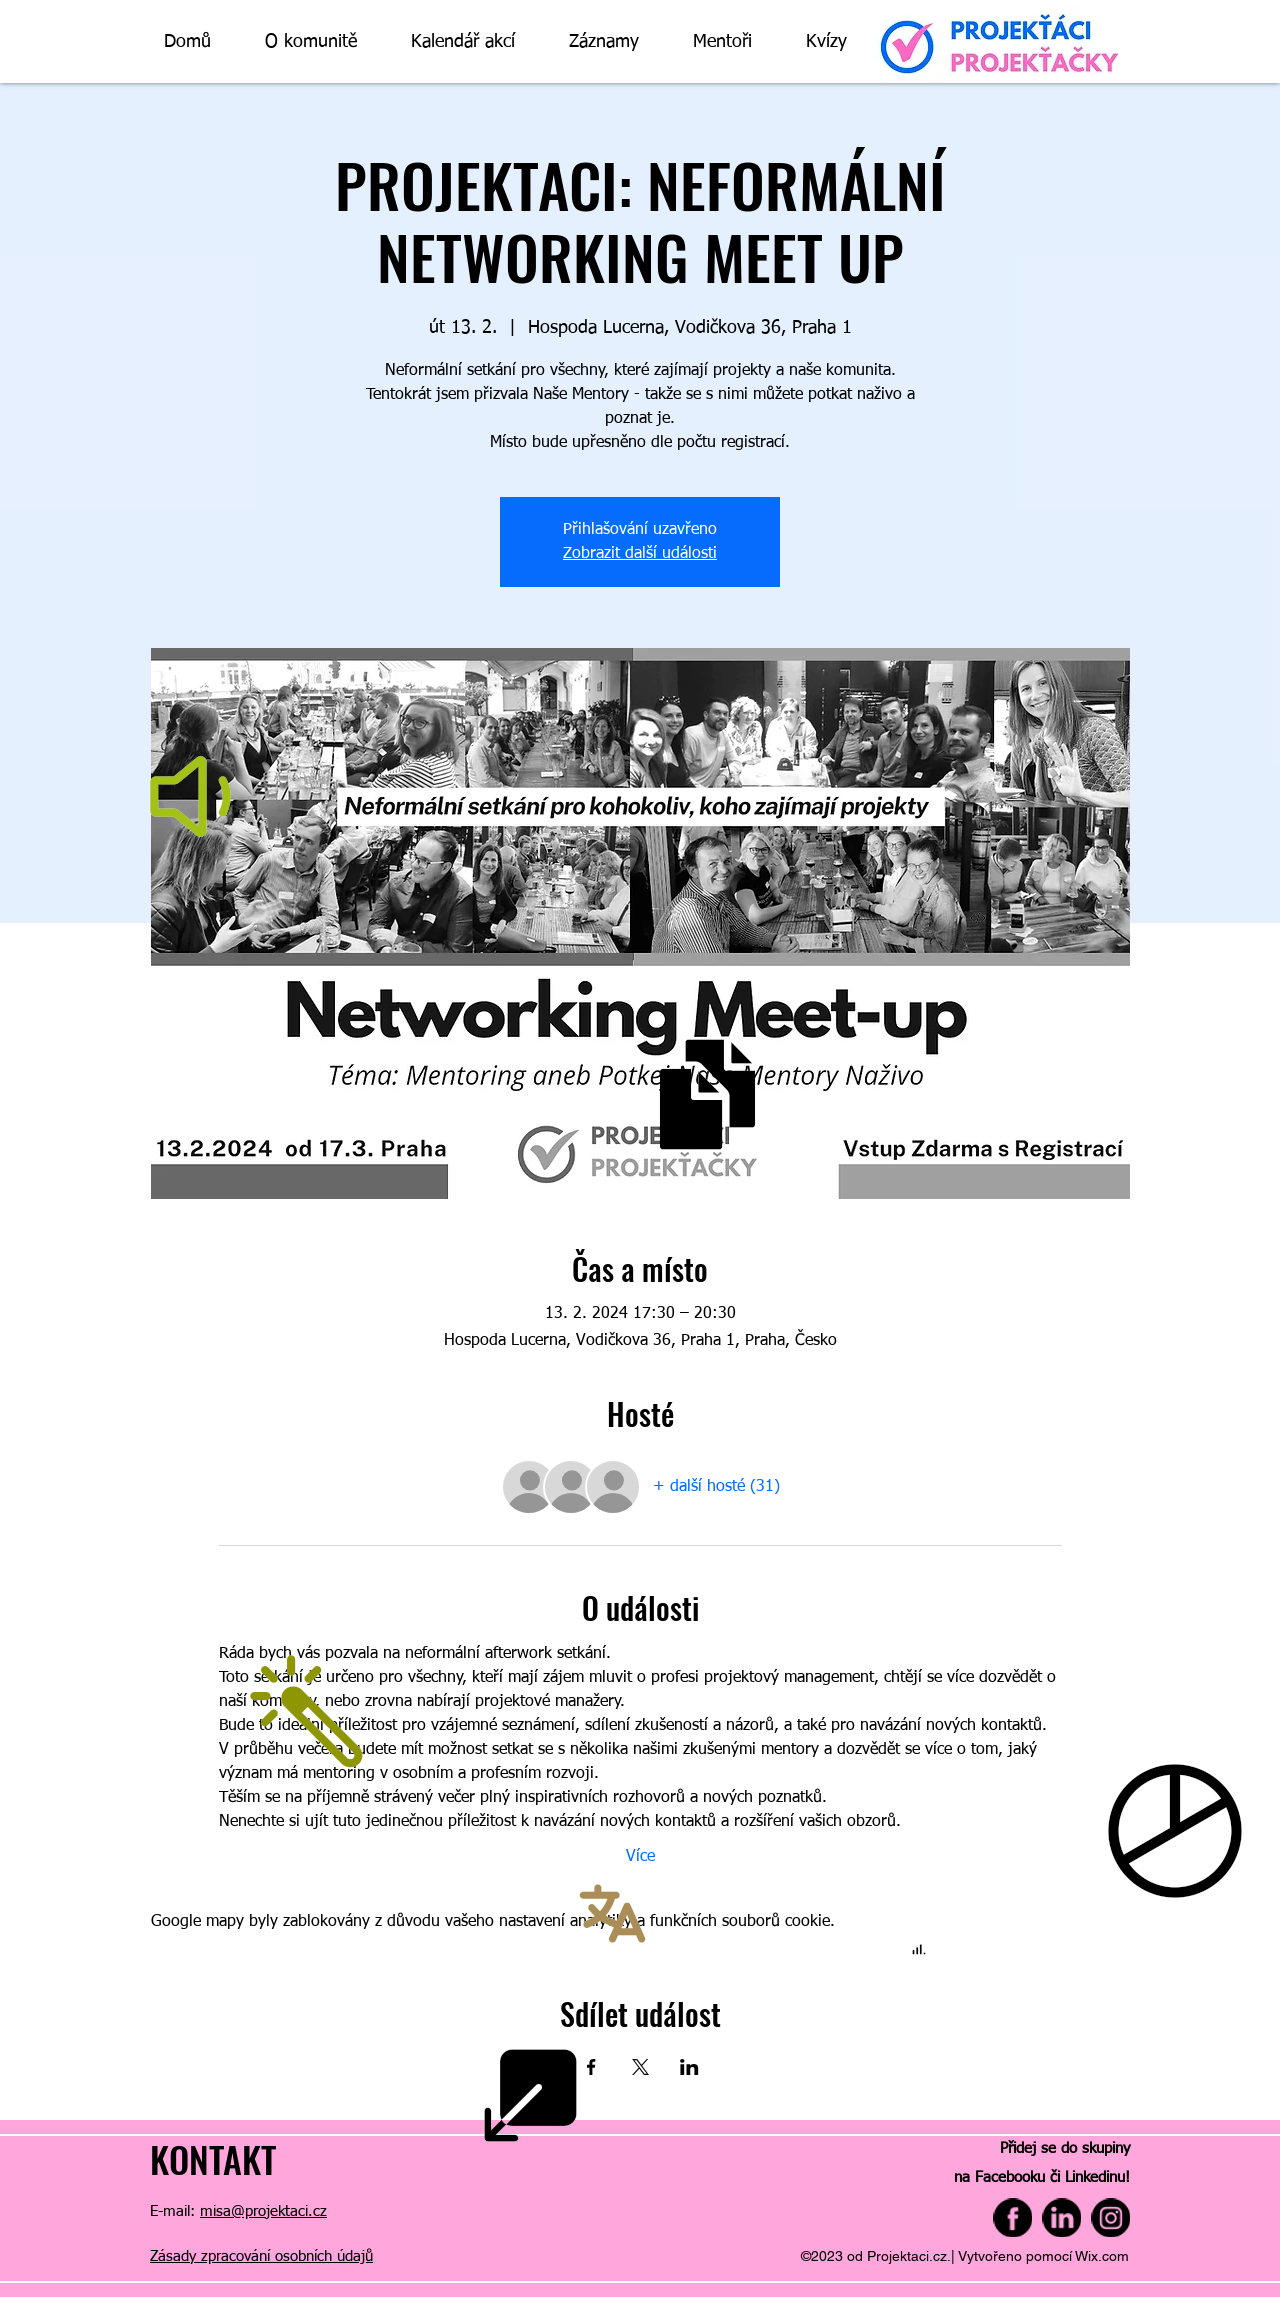 The image size is (1280, 2297). Describe the element at coordinates (612, 1913) in the screenshot. I see `change language settings` at that location.